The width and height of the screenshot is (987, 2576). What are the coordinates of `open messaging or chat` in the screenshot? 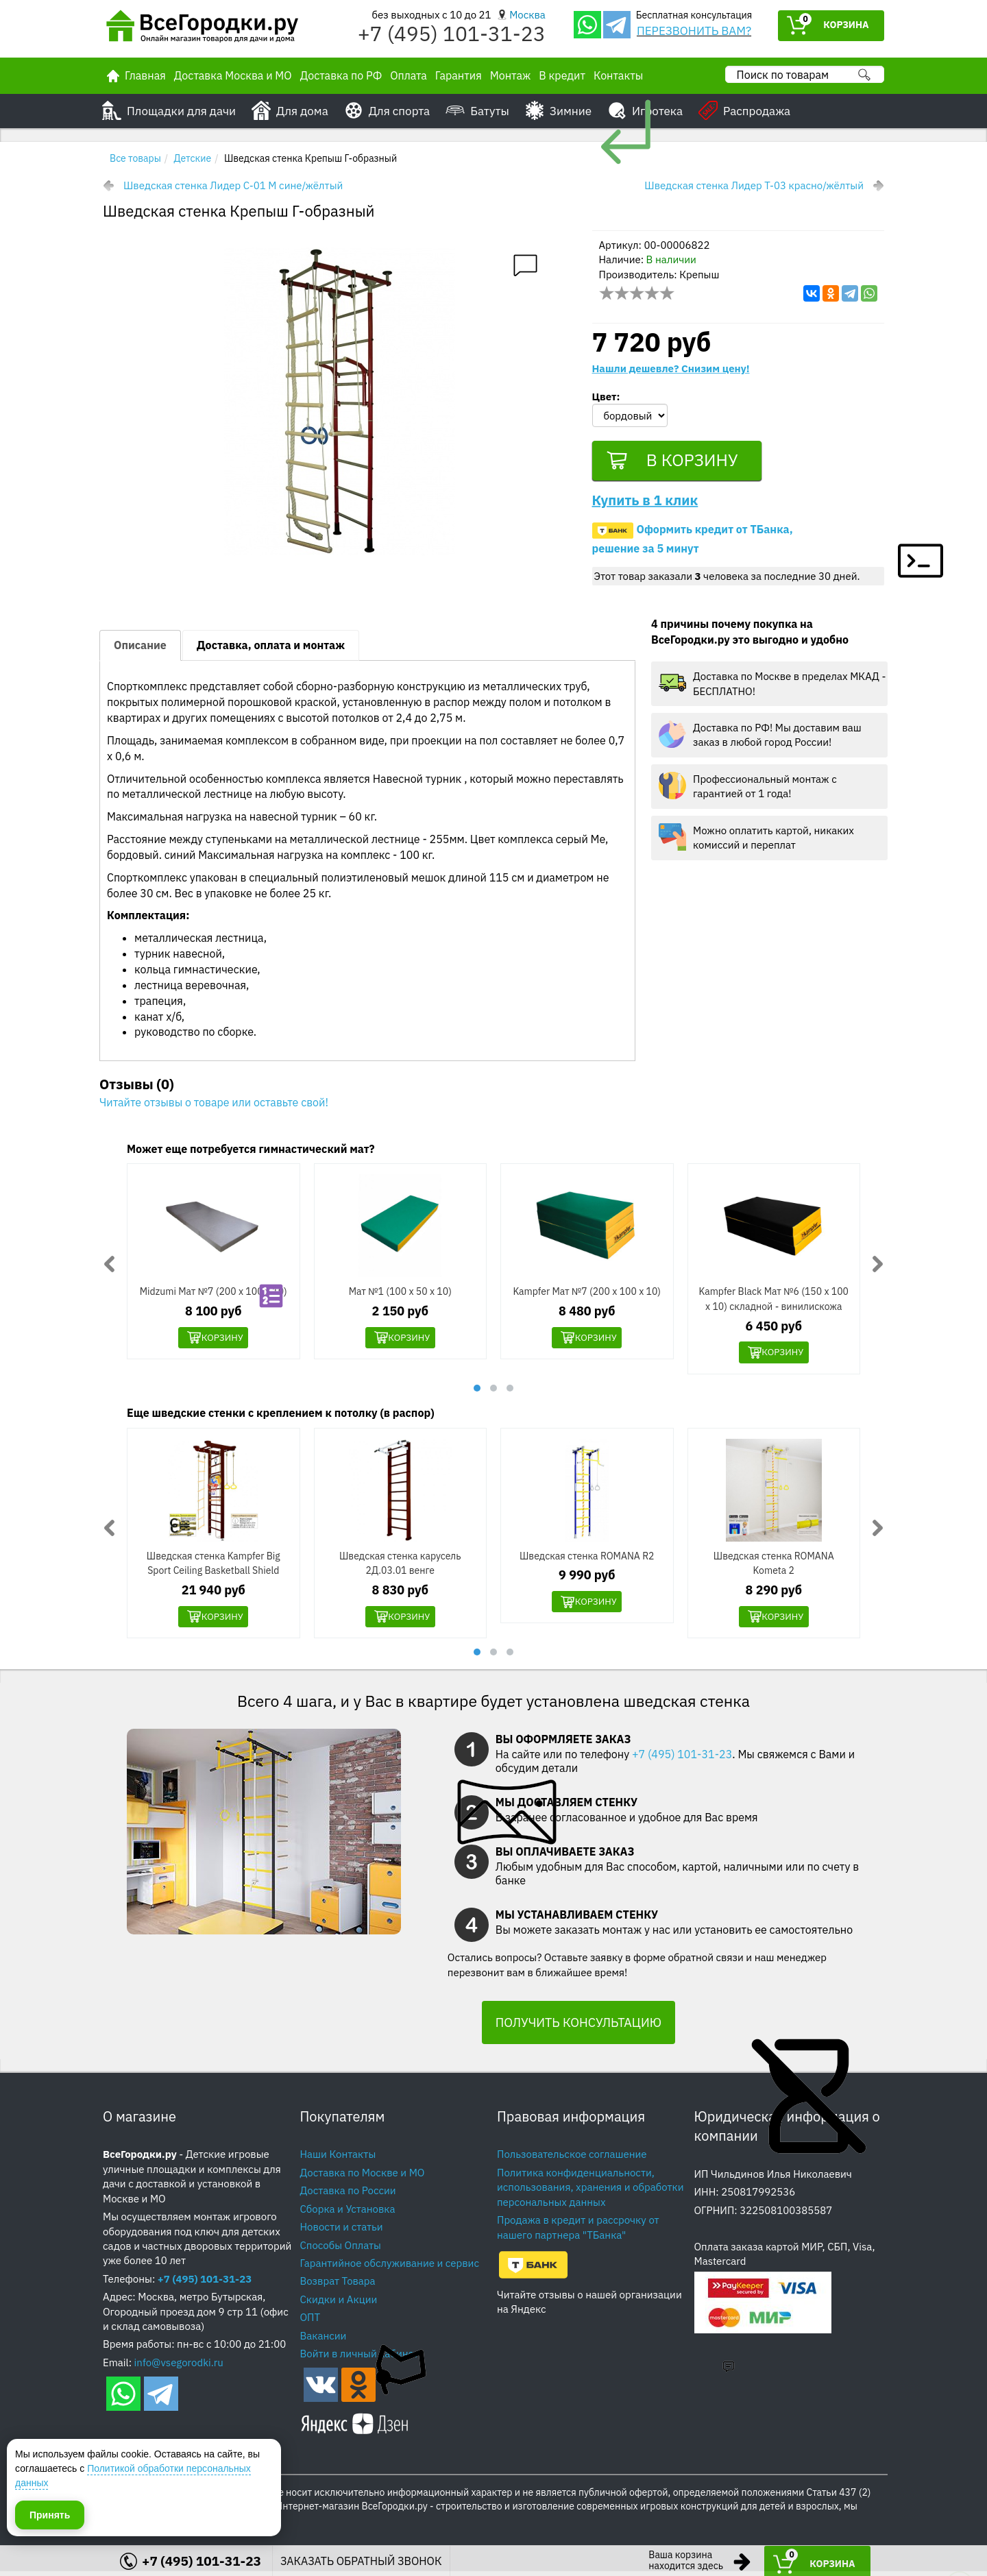 It's located at (729, 2366).